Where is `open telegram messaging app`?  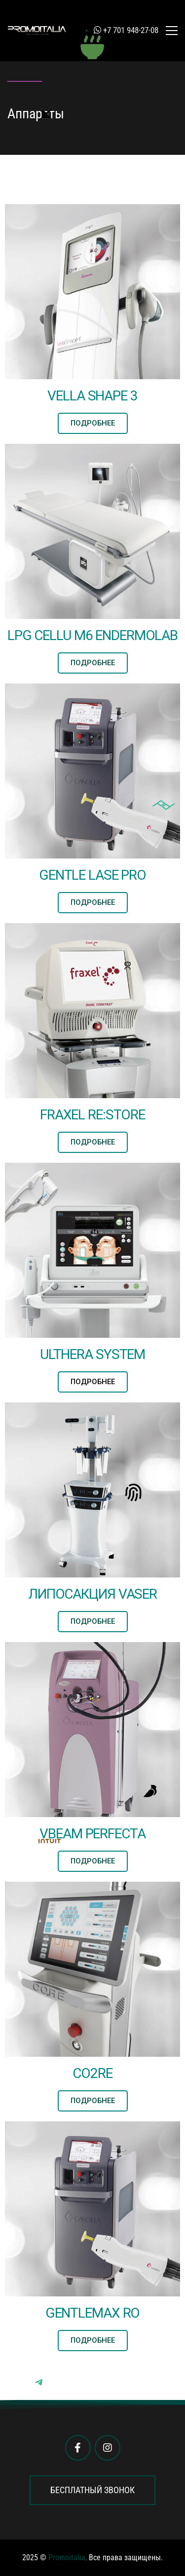 open telegram messaging app is located at coordinates (39, 2382).